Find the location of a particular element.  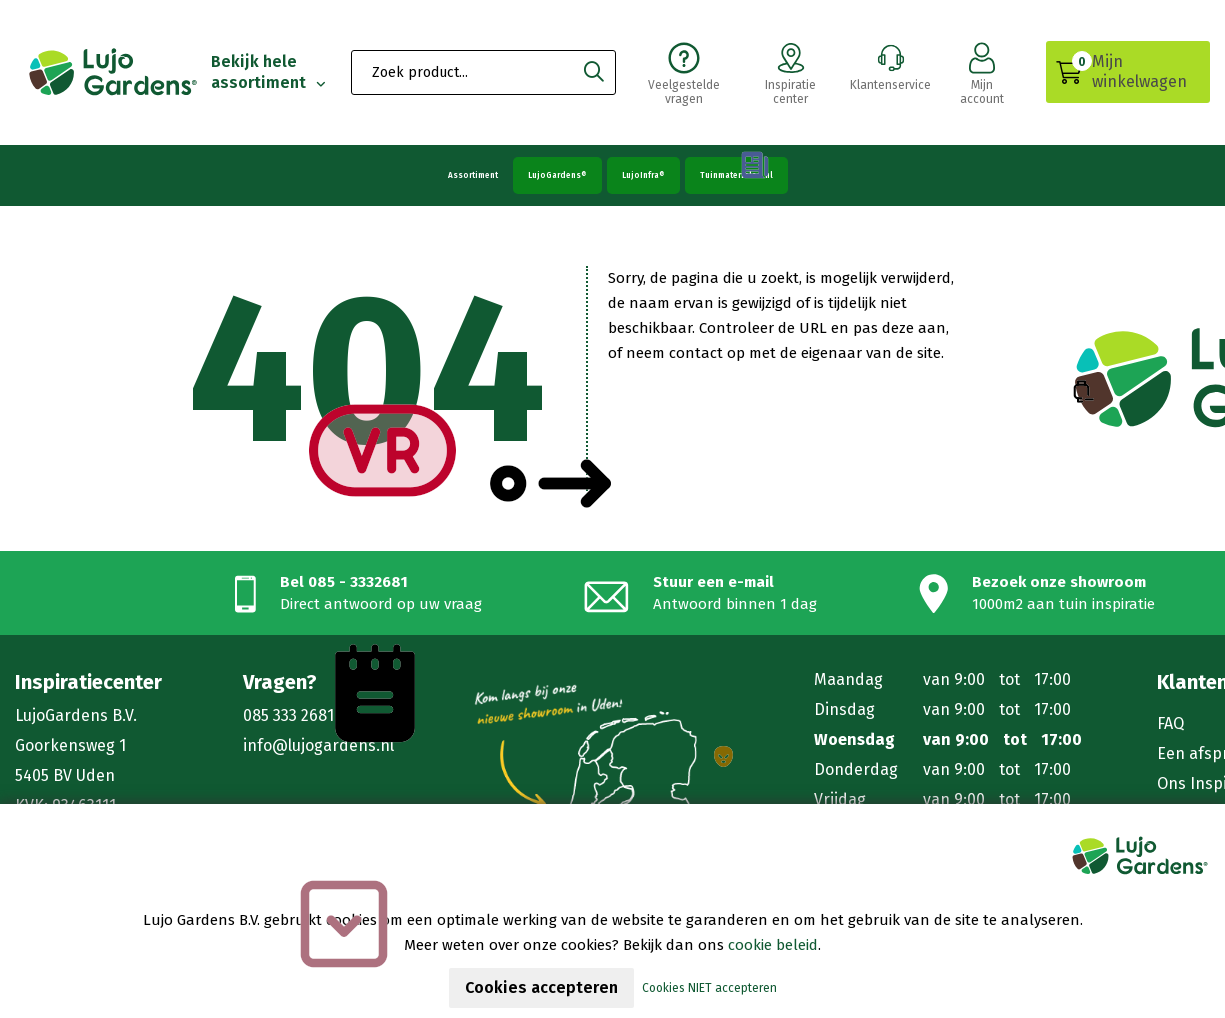

view news or articles is located at coordinates (755, 165).